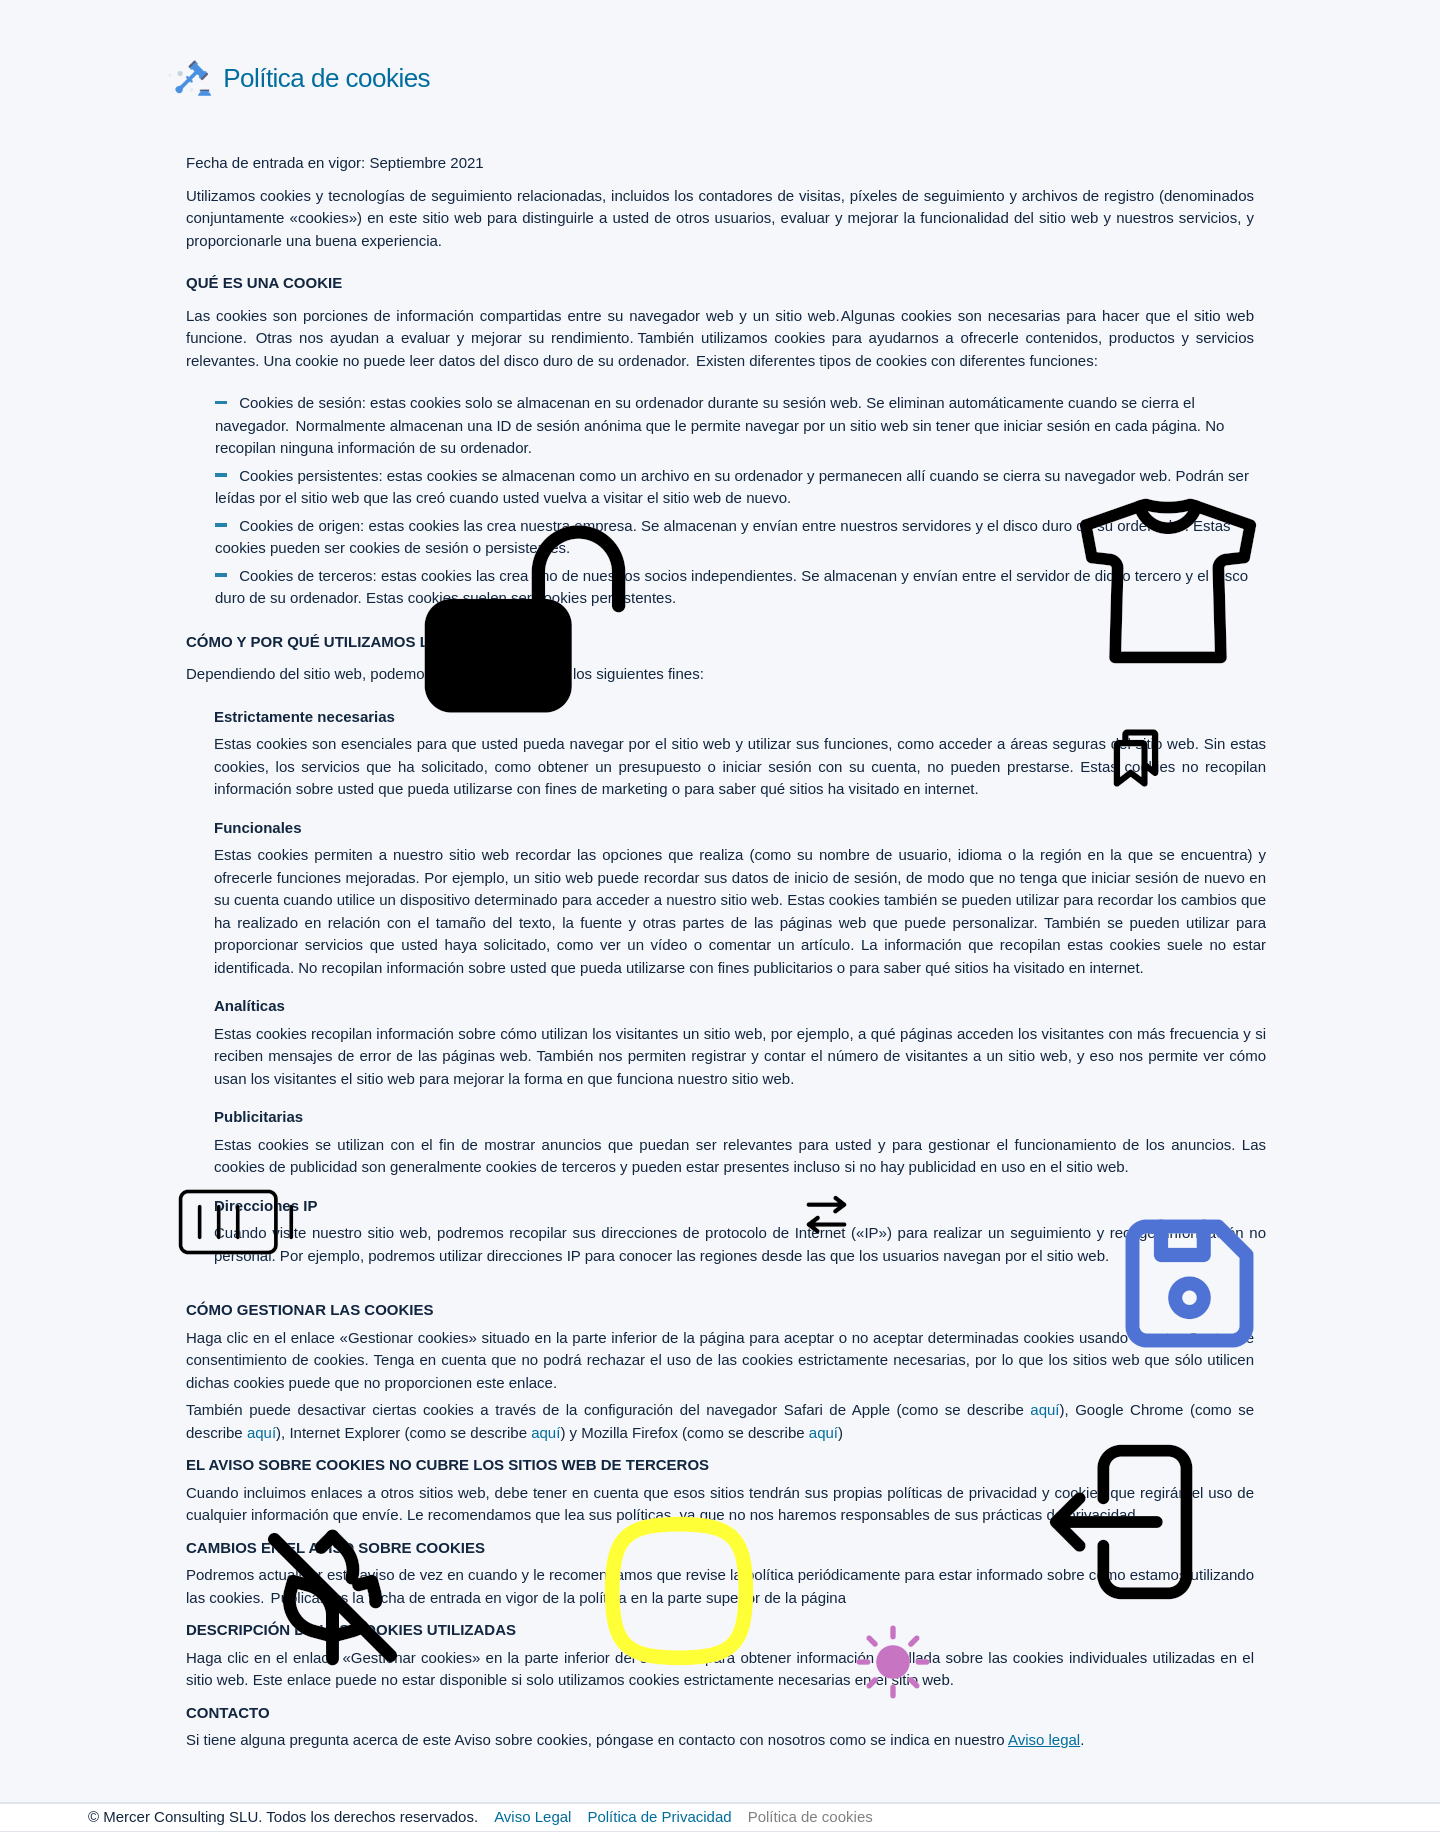 Image resolution: width=1440 pixels, height=1832 pixels. I want to click on switch to light mode, so click(893, 1662).